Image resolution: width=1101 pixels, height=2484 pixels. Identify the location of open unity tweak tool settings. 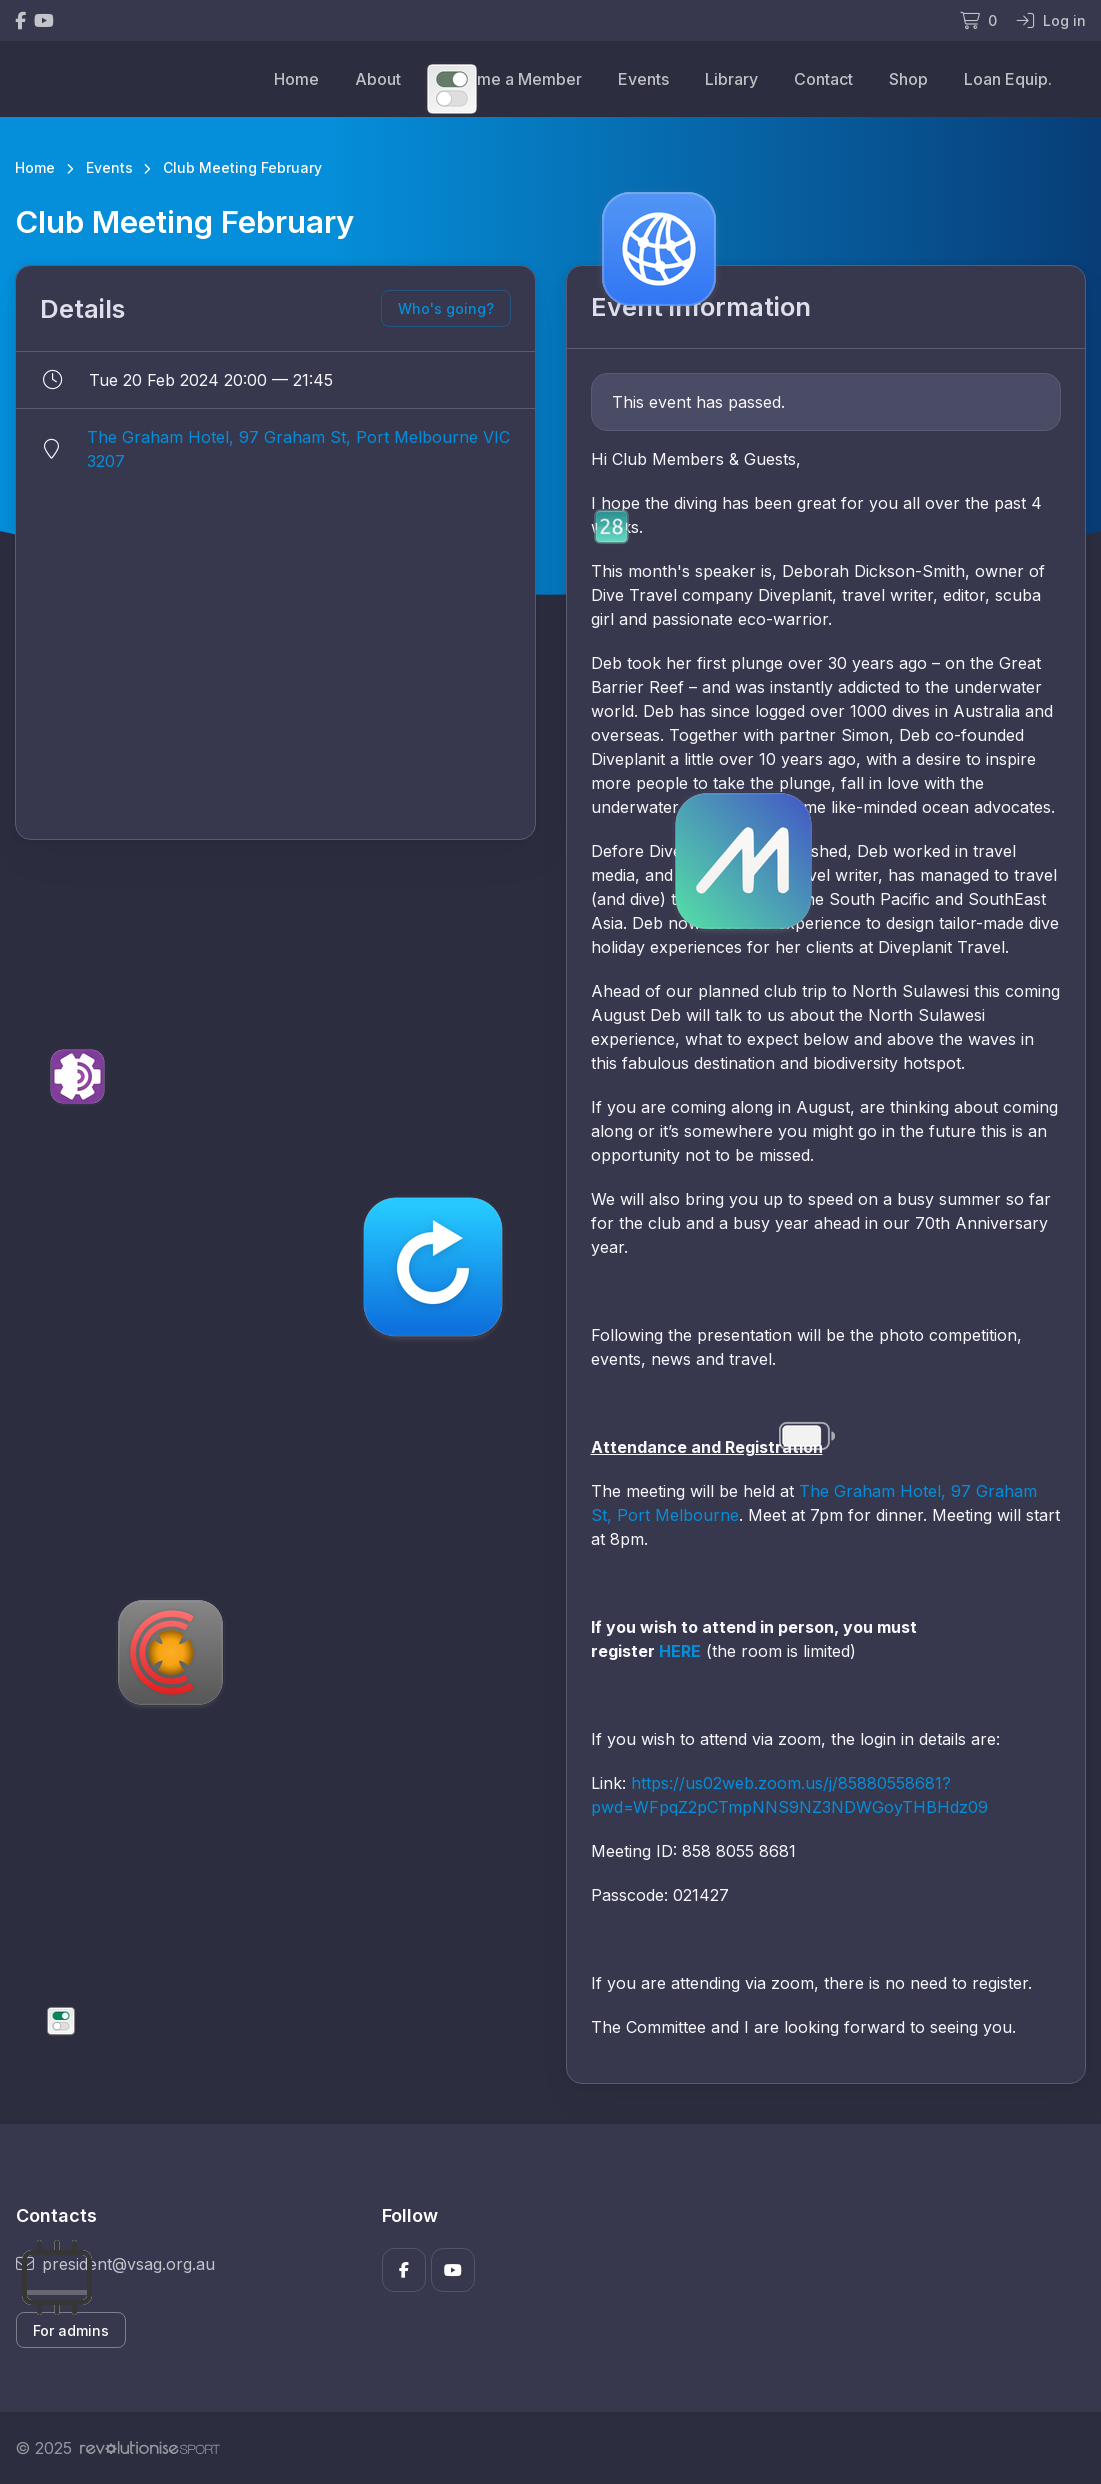
(61, 2021).